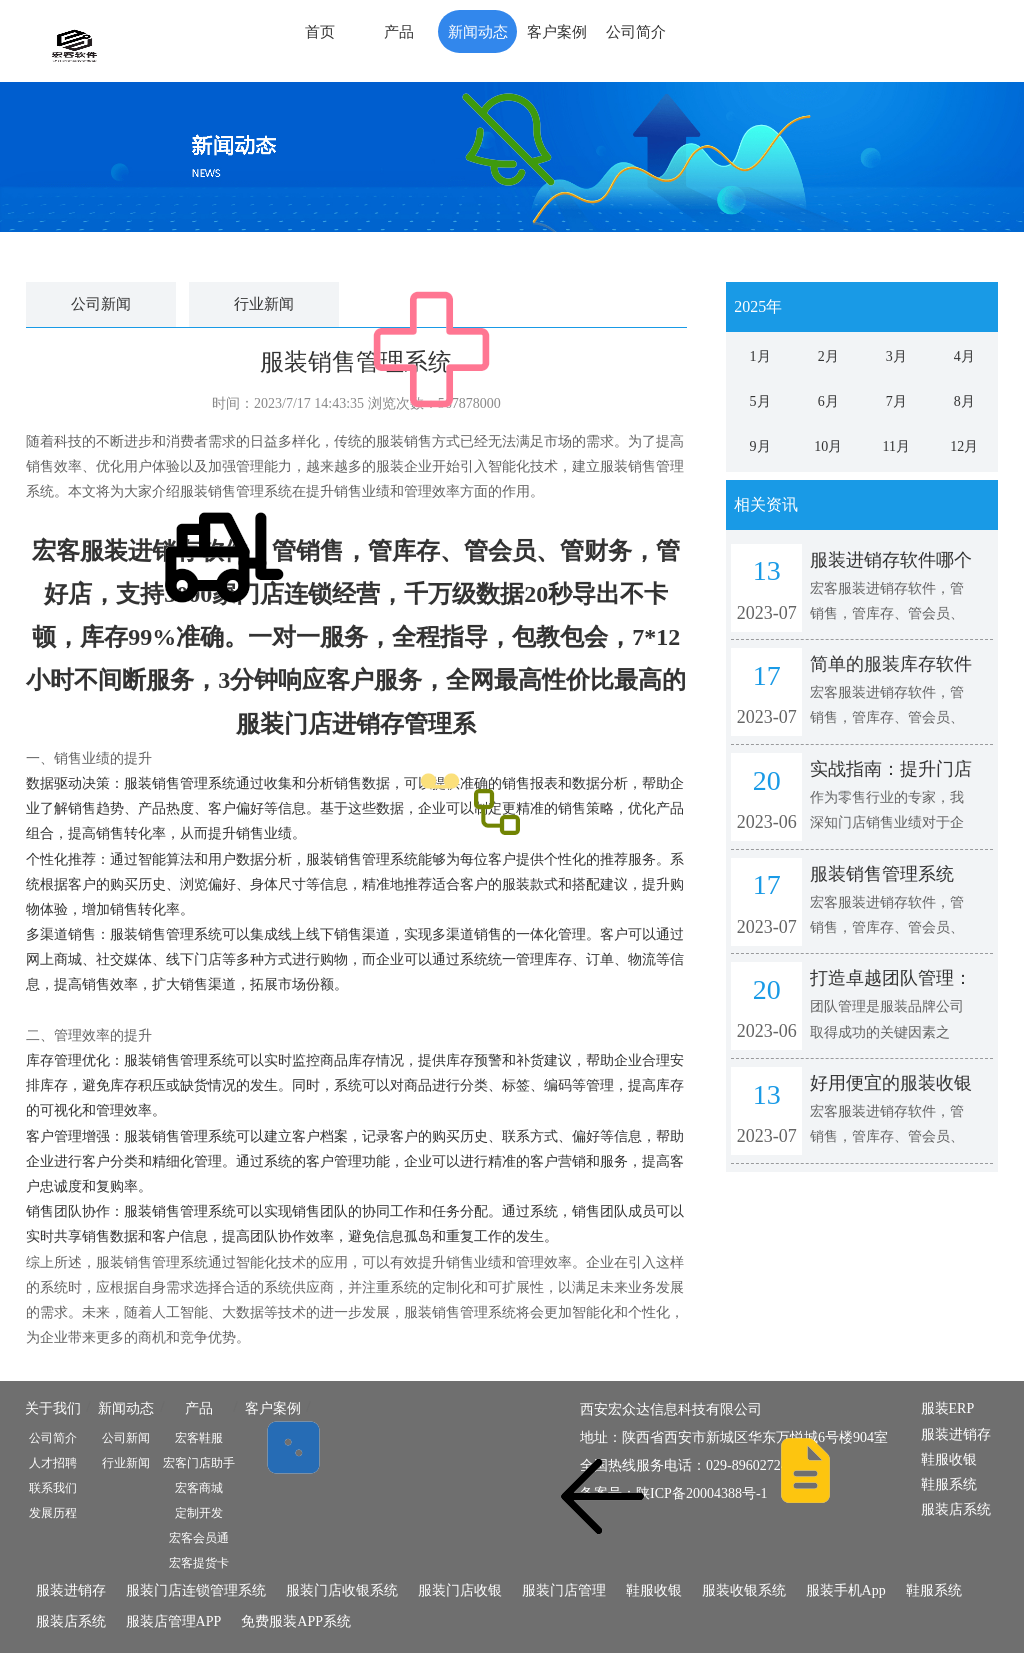 The width and height of the screenshot is (1024, 1653). Describe the element at coordinates (602, 1496) in the screenshot. I see `go back to the previous screen` at that location.